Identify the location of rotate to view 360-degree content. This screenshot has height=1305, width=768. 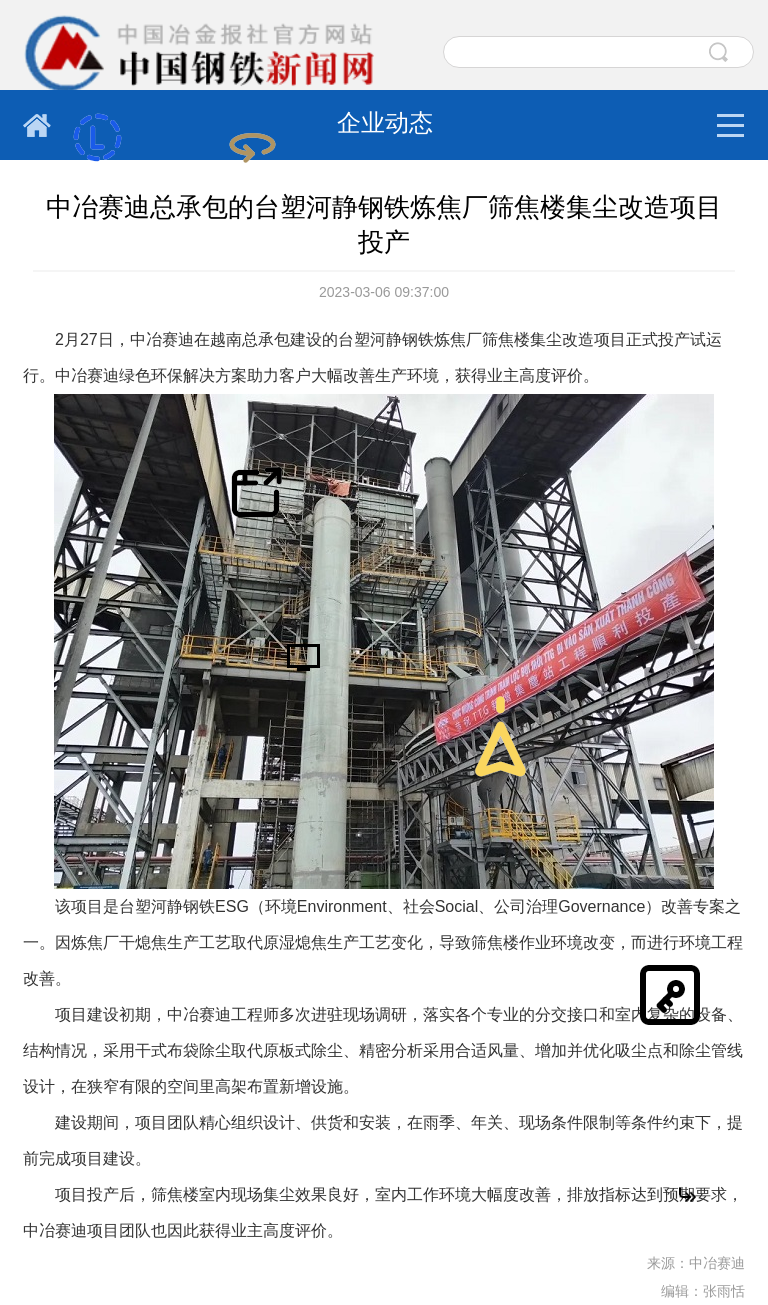
(252, 144).